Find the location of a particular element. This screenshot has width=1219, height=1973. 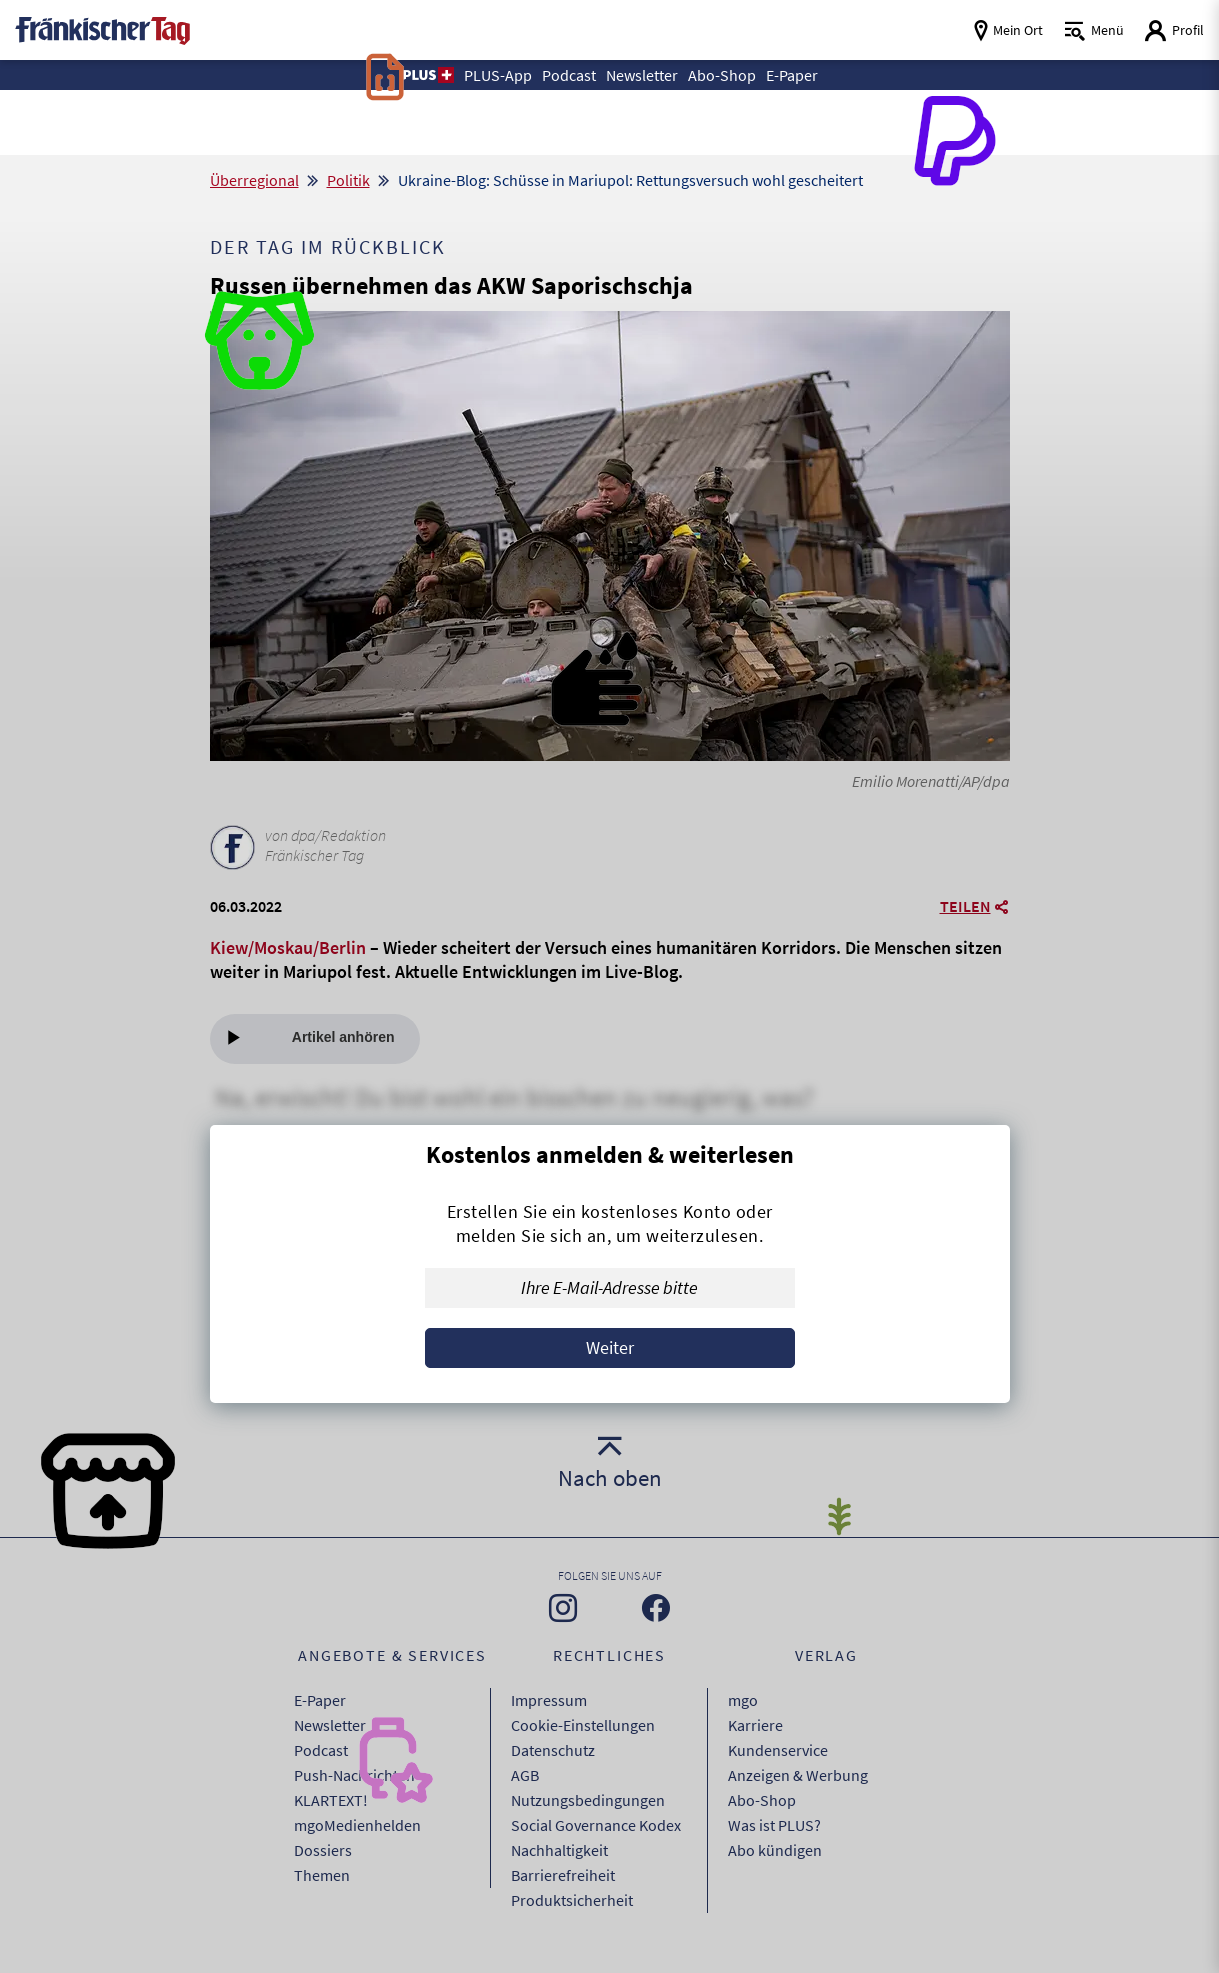

view source code file is located at coordinates (385, 77).